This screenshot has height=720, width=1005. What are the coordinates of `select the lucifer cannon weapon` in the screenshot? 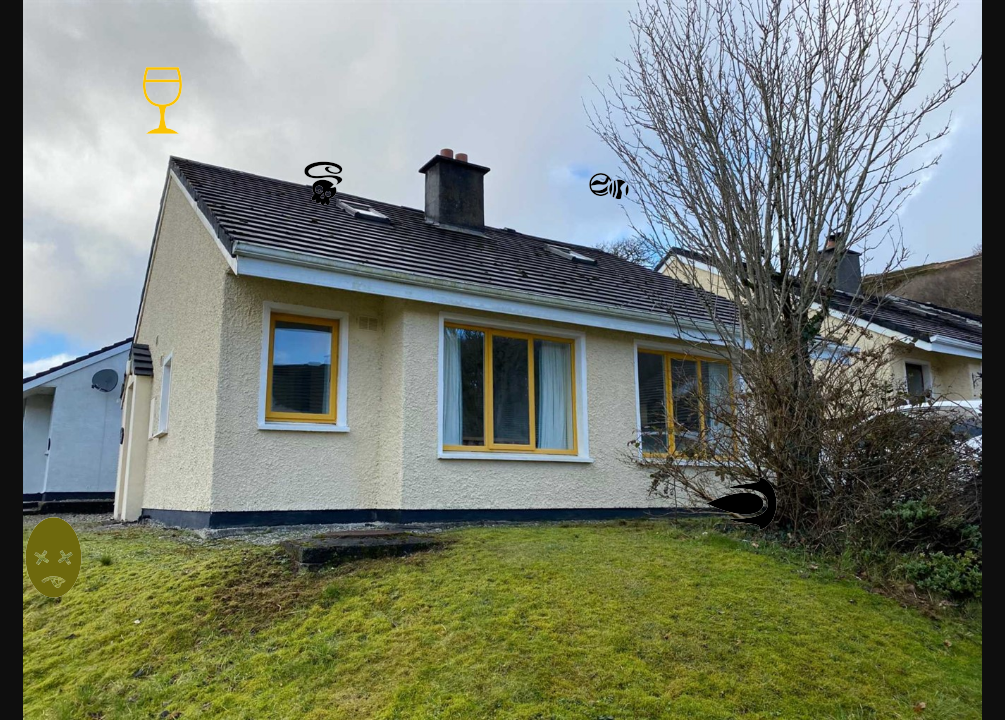 It's located at (741, 503).